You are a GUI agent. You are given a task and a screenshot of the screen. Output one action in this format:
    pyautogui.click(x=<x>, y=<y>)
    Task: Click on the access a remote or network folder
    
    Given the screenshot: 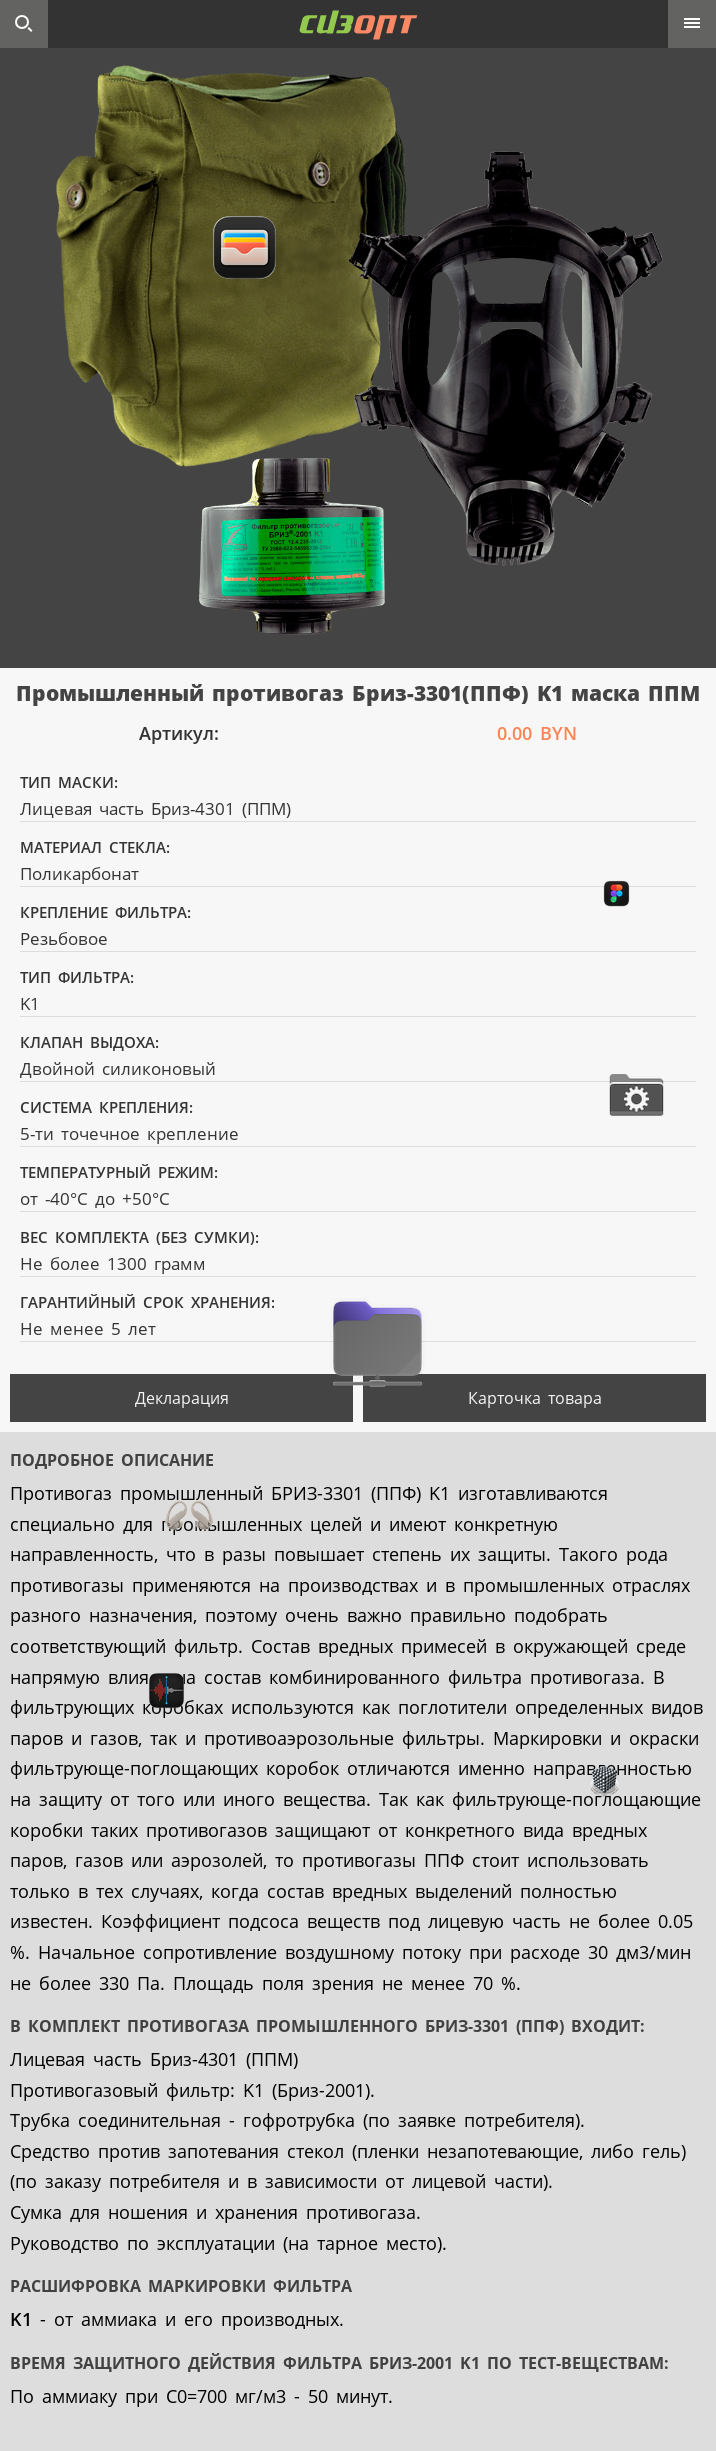 What is the action you would take?
    pyautogui.click(x=377, y=1342)
    